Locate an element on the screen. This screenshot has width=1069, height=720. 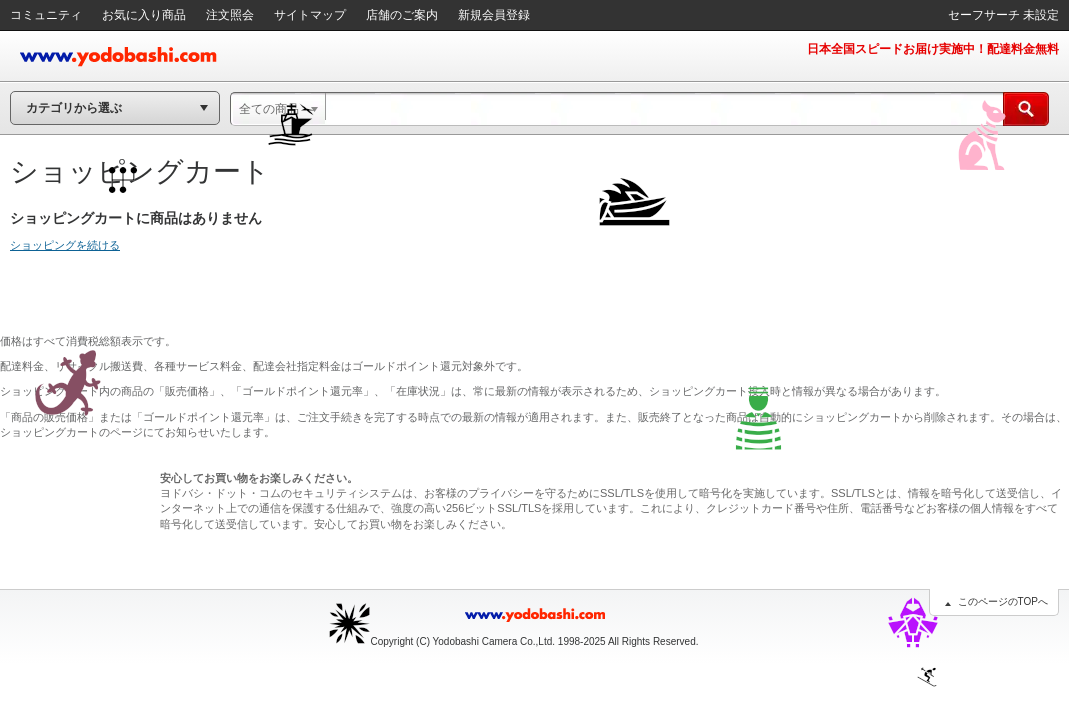
select manual transmission mode is located at coordinates (123, 180).